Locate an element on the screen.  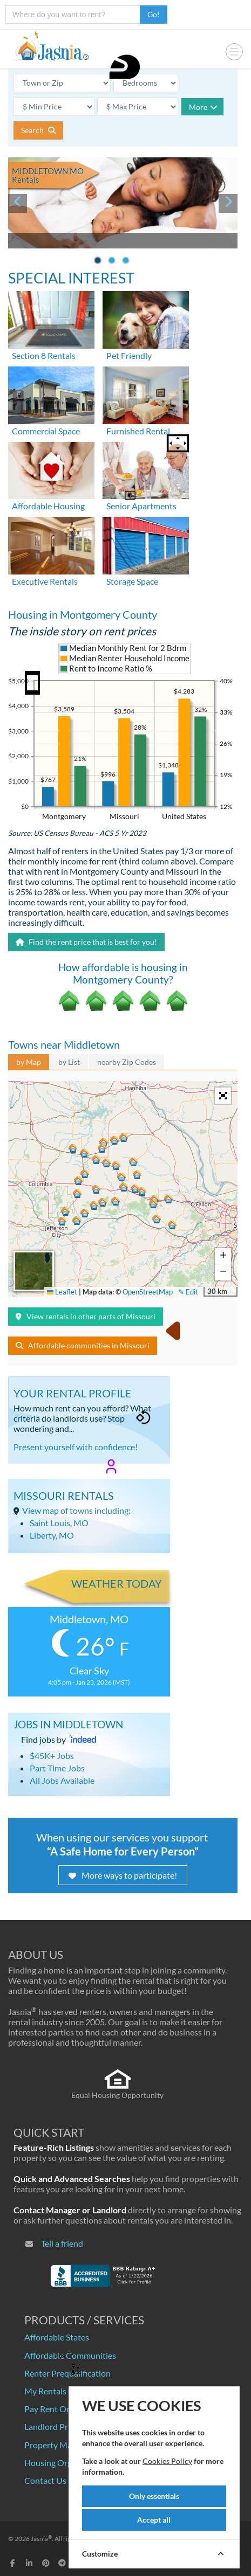
rotate image 90 degrees counterclockwise is located at coordinates (143, 1417).